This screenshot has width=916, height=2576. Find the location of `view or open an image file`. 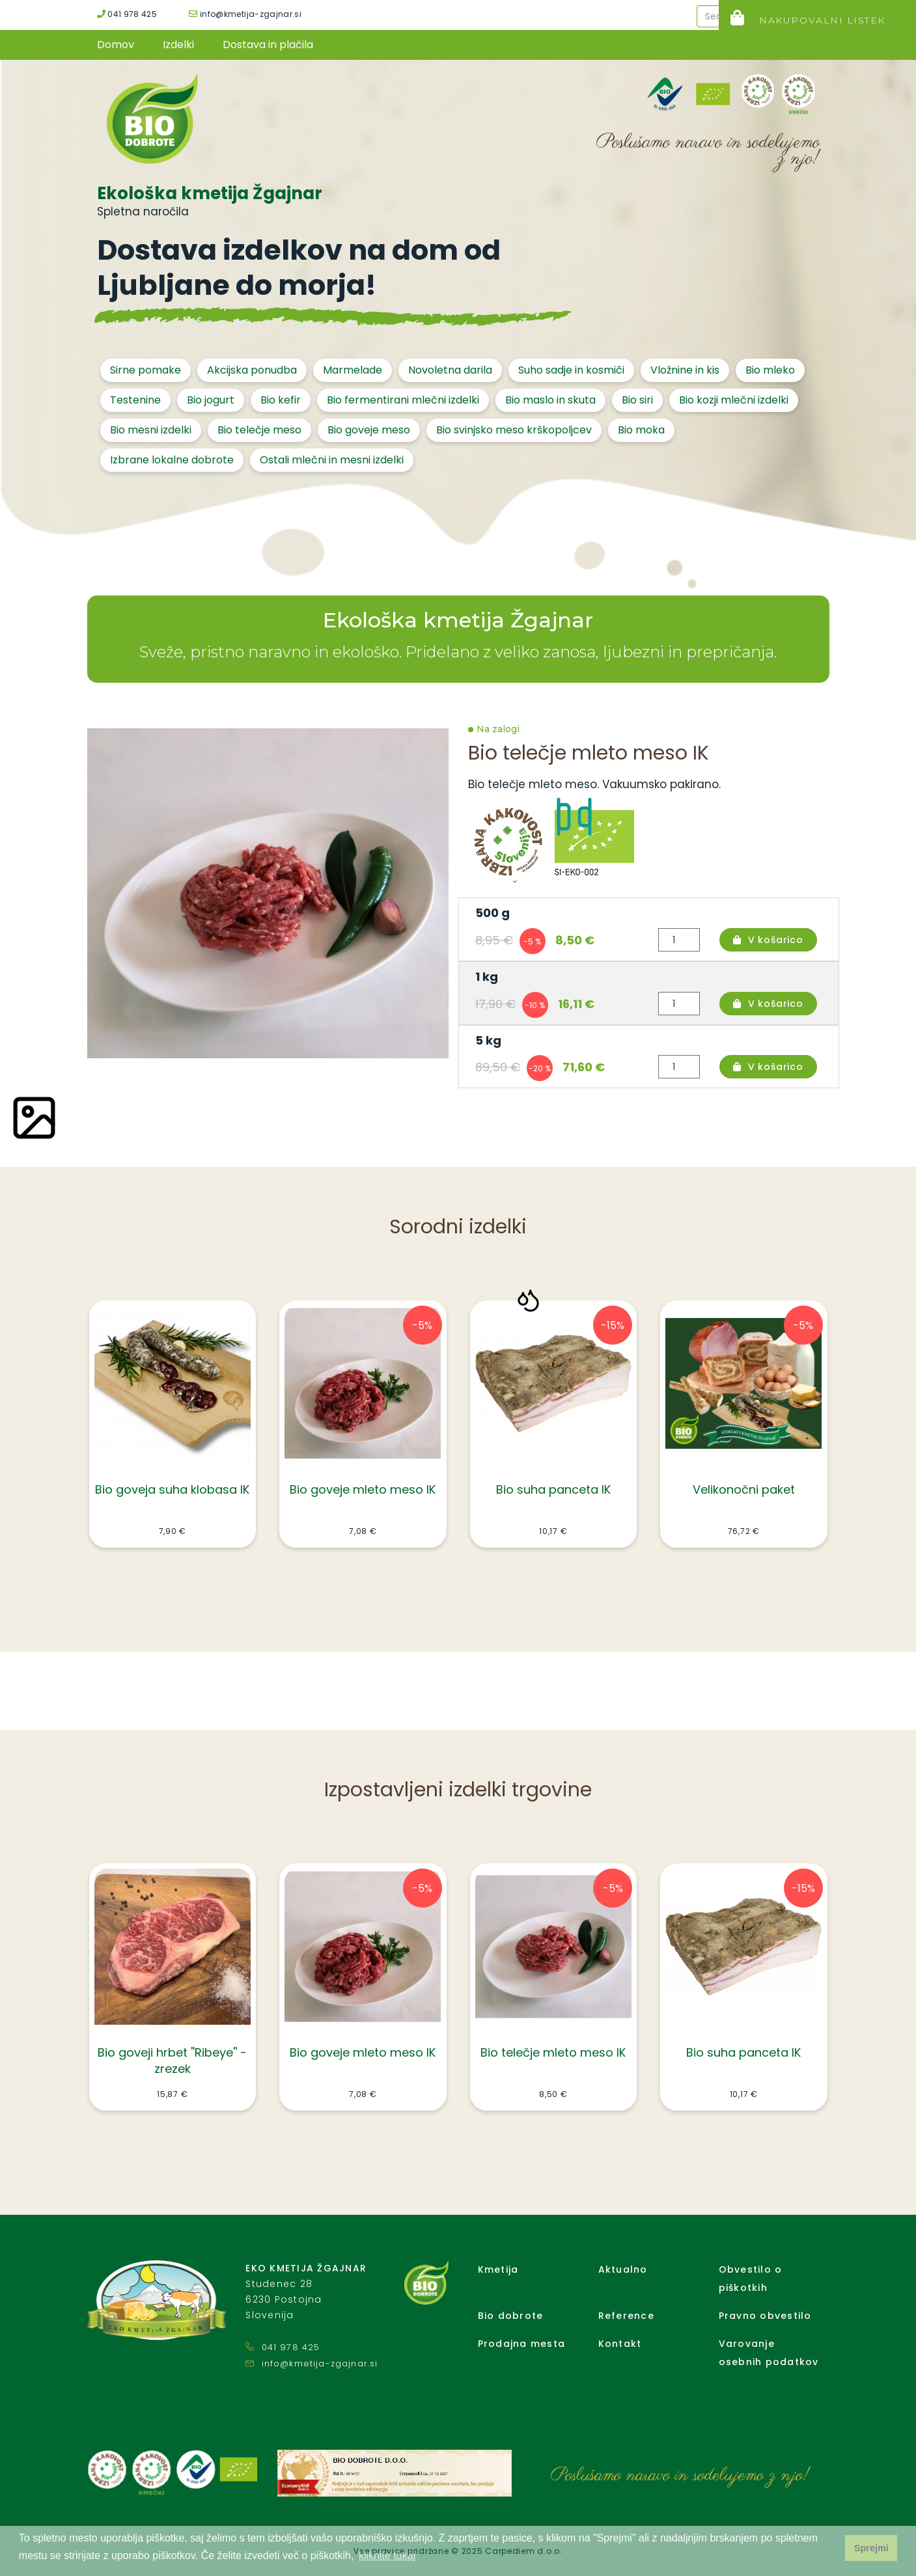

view or open an image file is located at coordinates (34, 1117).